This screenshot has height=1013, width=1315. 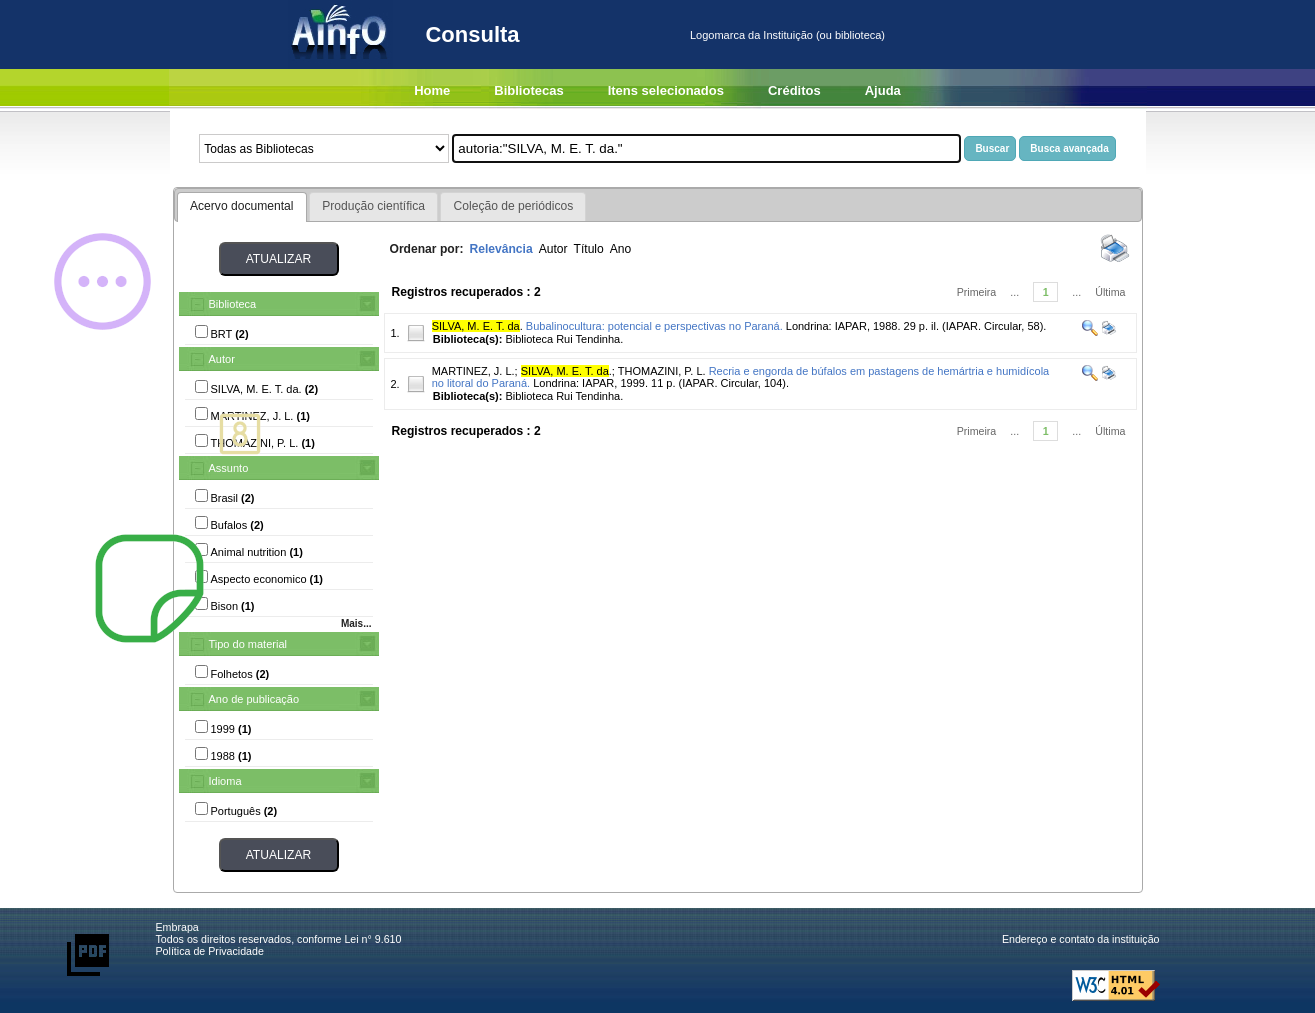 I want to click on save or export as PDF, so click(x=88, y=955).